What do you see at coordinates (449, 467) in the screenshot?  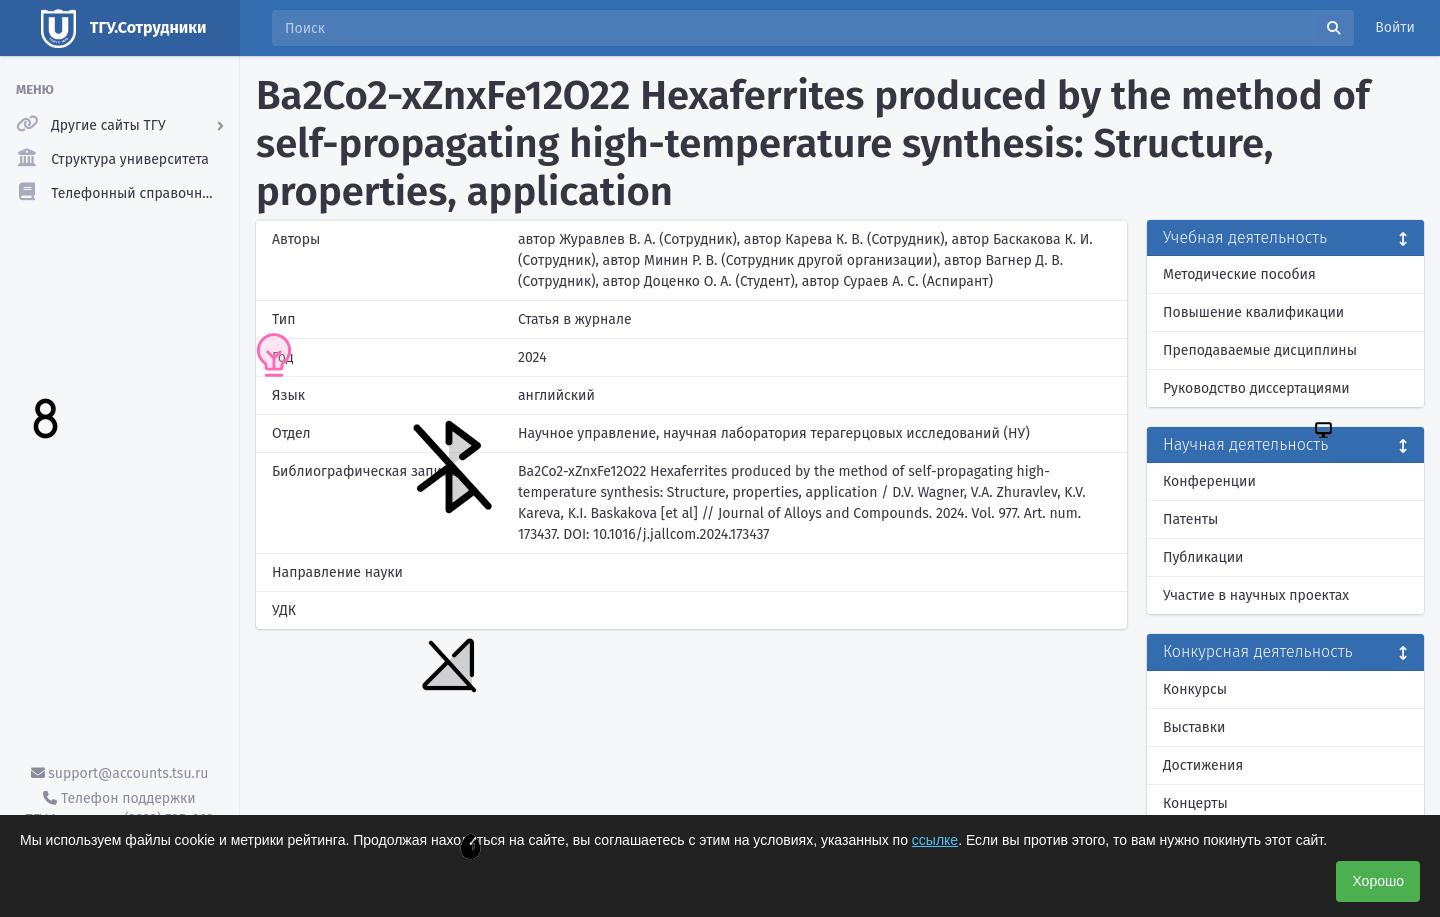 I see `bluetooth is disabled or turned off` at bounding box center [449, 467].